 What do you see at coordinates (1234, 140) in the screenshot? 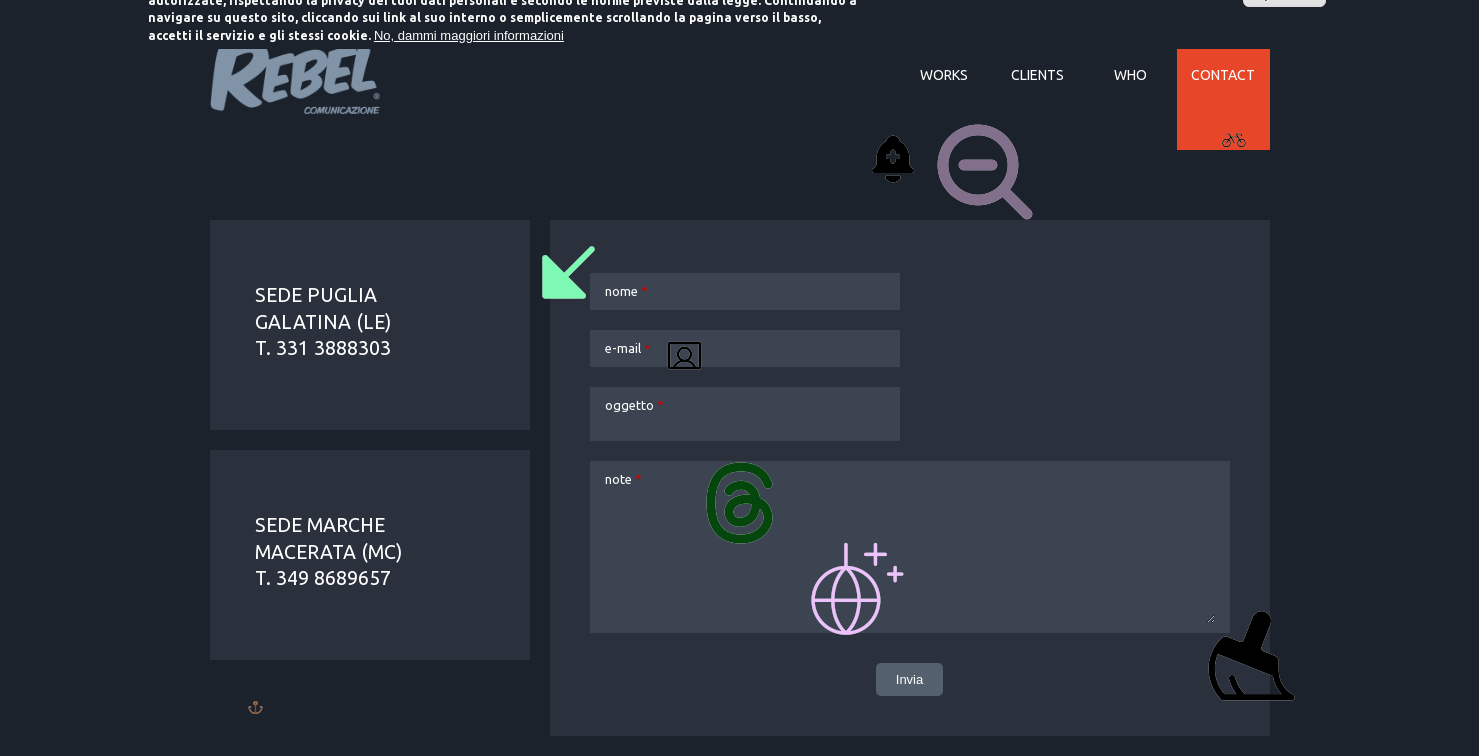
I see `access bike rental or cycling options` at bounding box center [1234, 140].